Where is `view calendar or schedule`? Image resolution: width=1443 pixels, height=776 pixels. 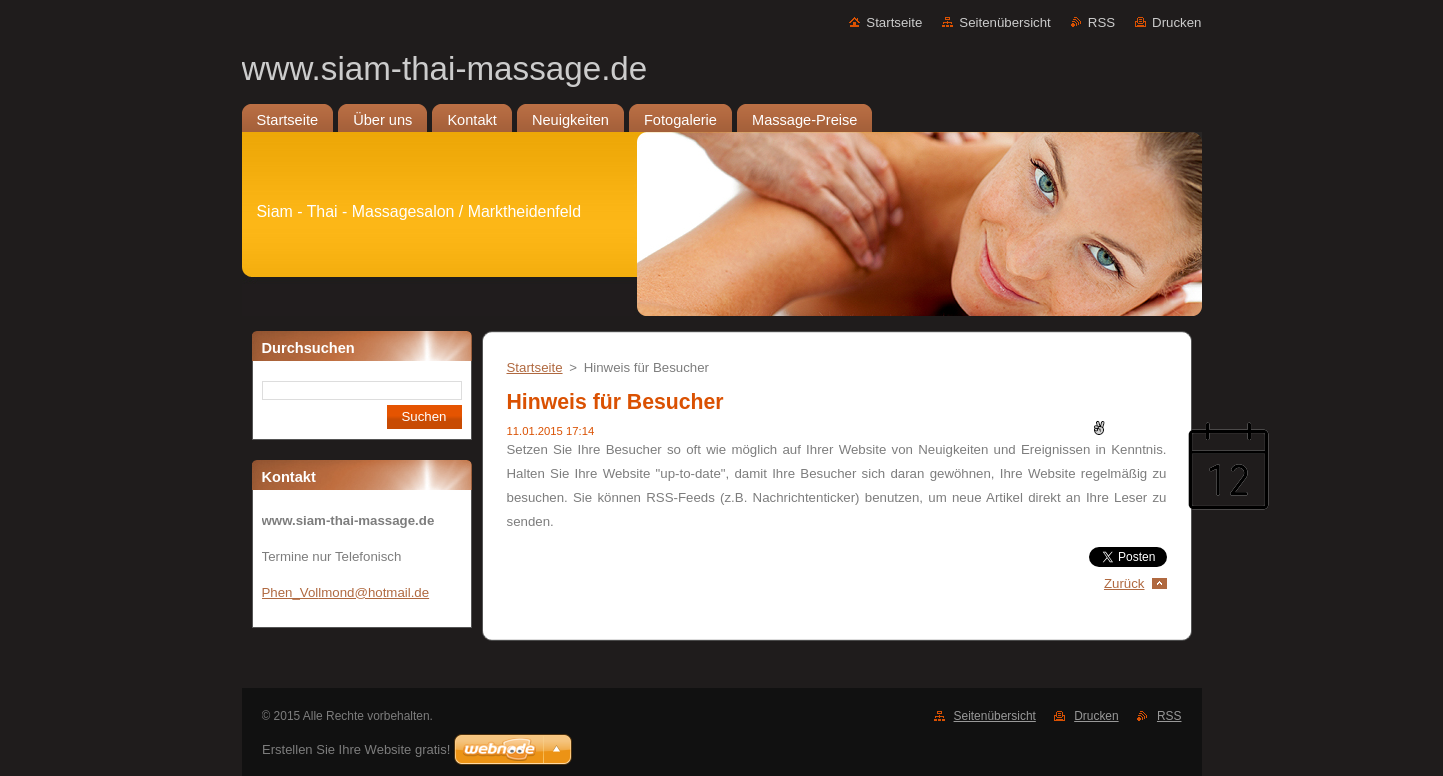
view calendar or schedule is located at coordinates (1228, 469).